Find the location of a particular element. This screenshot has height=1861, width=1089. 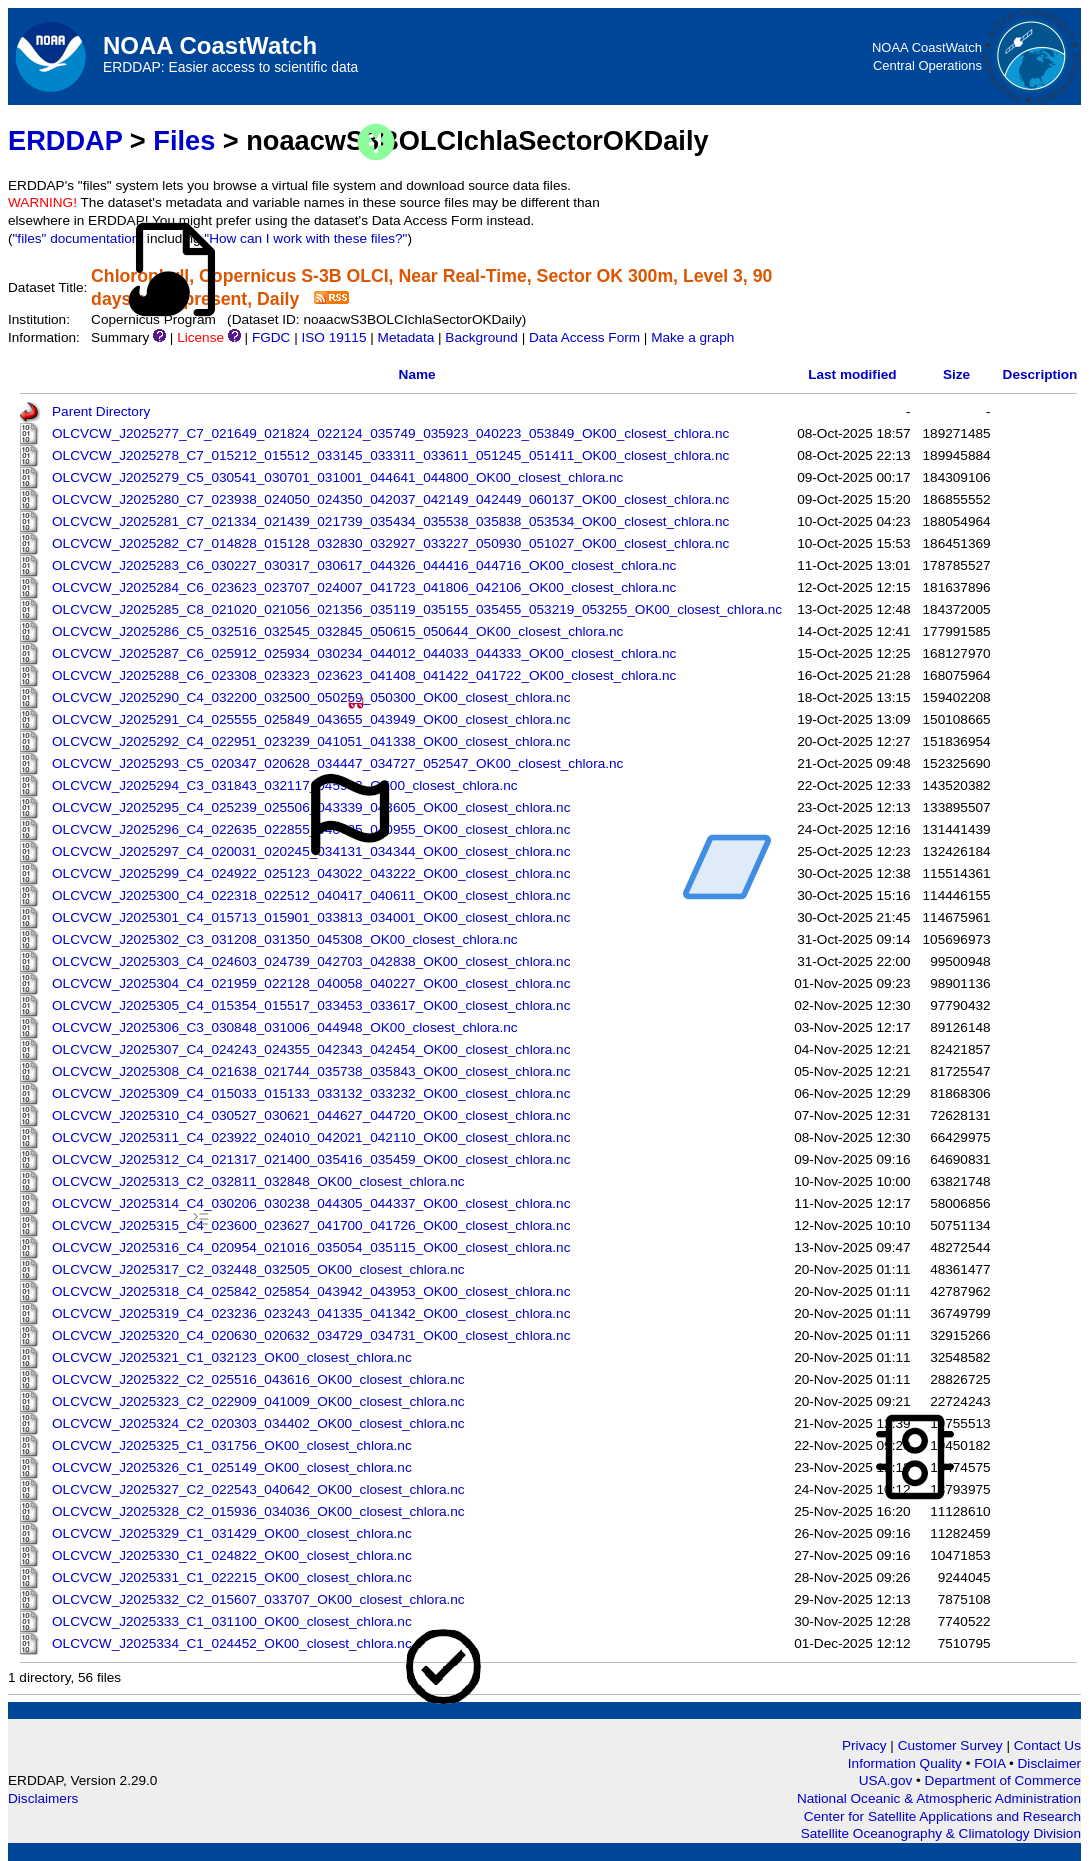

view balance in chinese yuan is located at coordinates (376, 142).